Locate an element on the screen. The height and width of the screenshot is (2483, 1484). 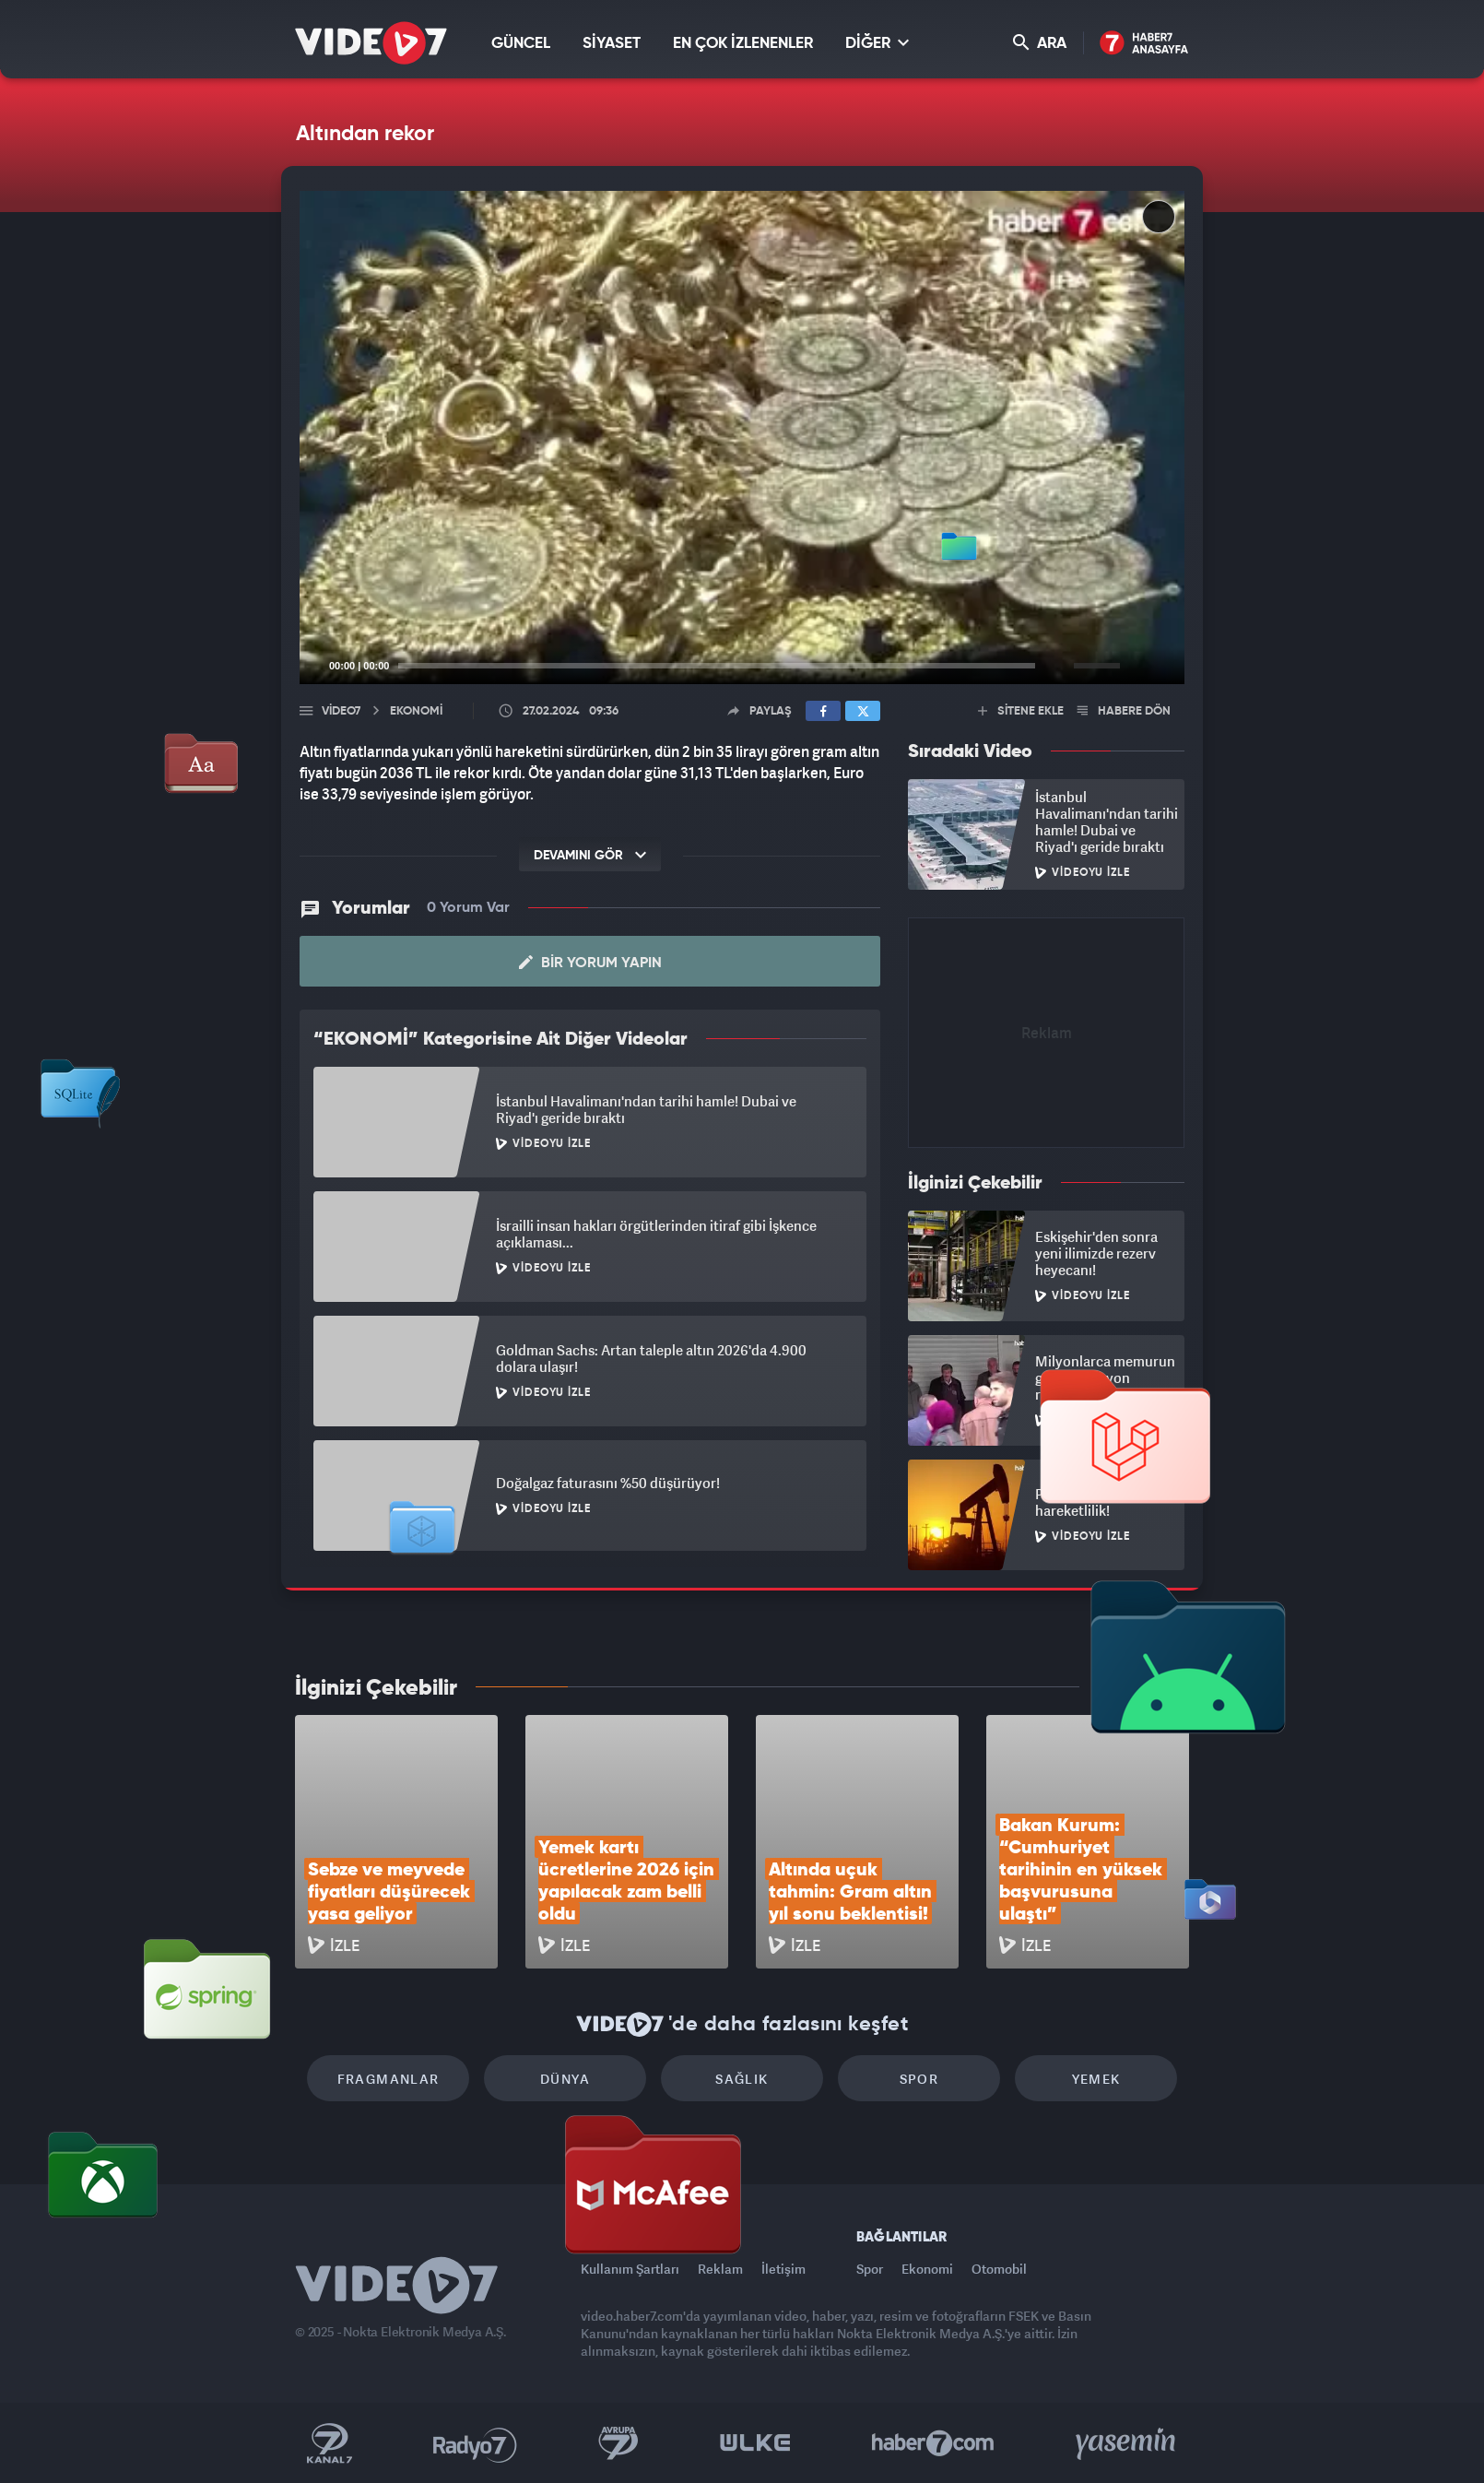
open Microsoft 365 files folder is located at coordinates (1209, 1900).